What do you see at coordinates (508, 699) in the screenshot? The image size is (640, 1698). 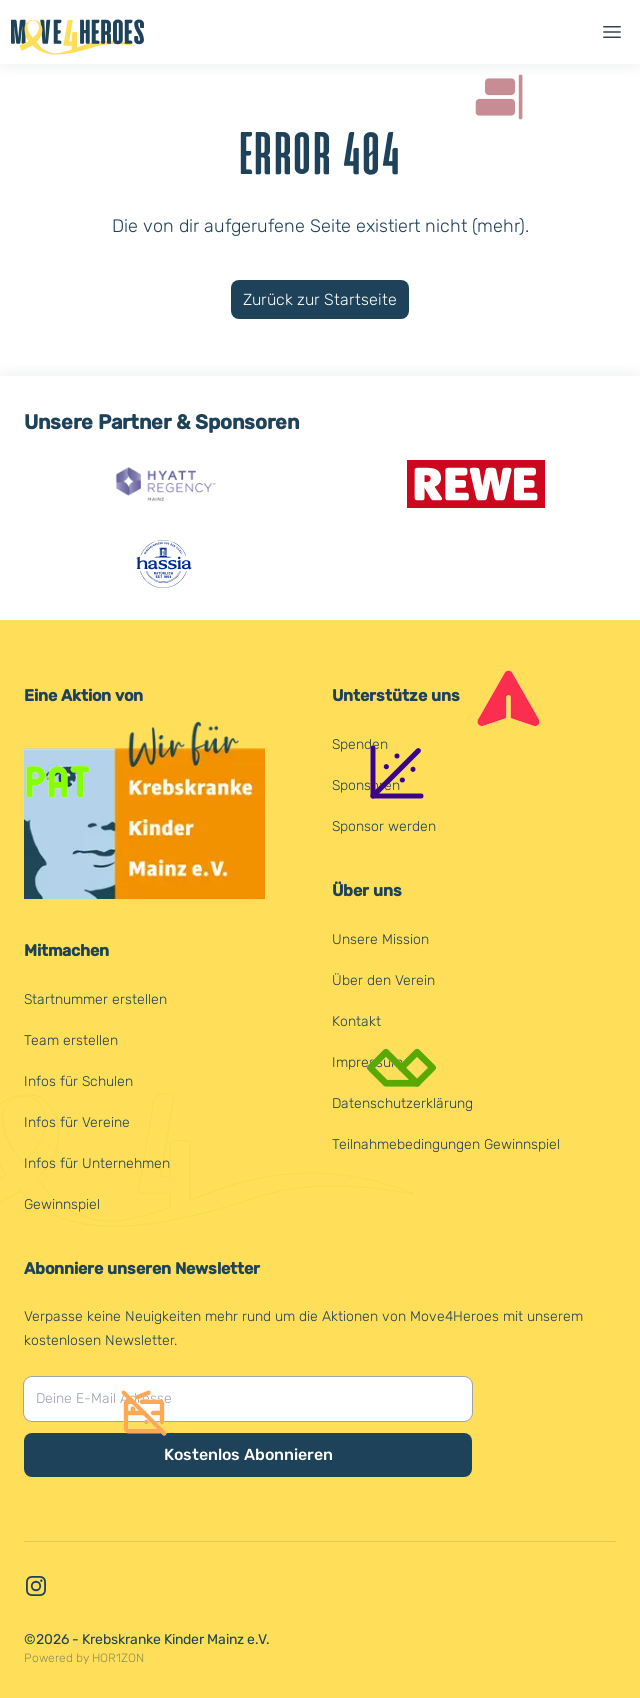 I see `send a message` at bounding box center [508, 699].